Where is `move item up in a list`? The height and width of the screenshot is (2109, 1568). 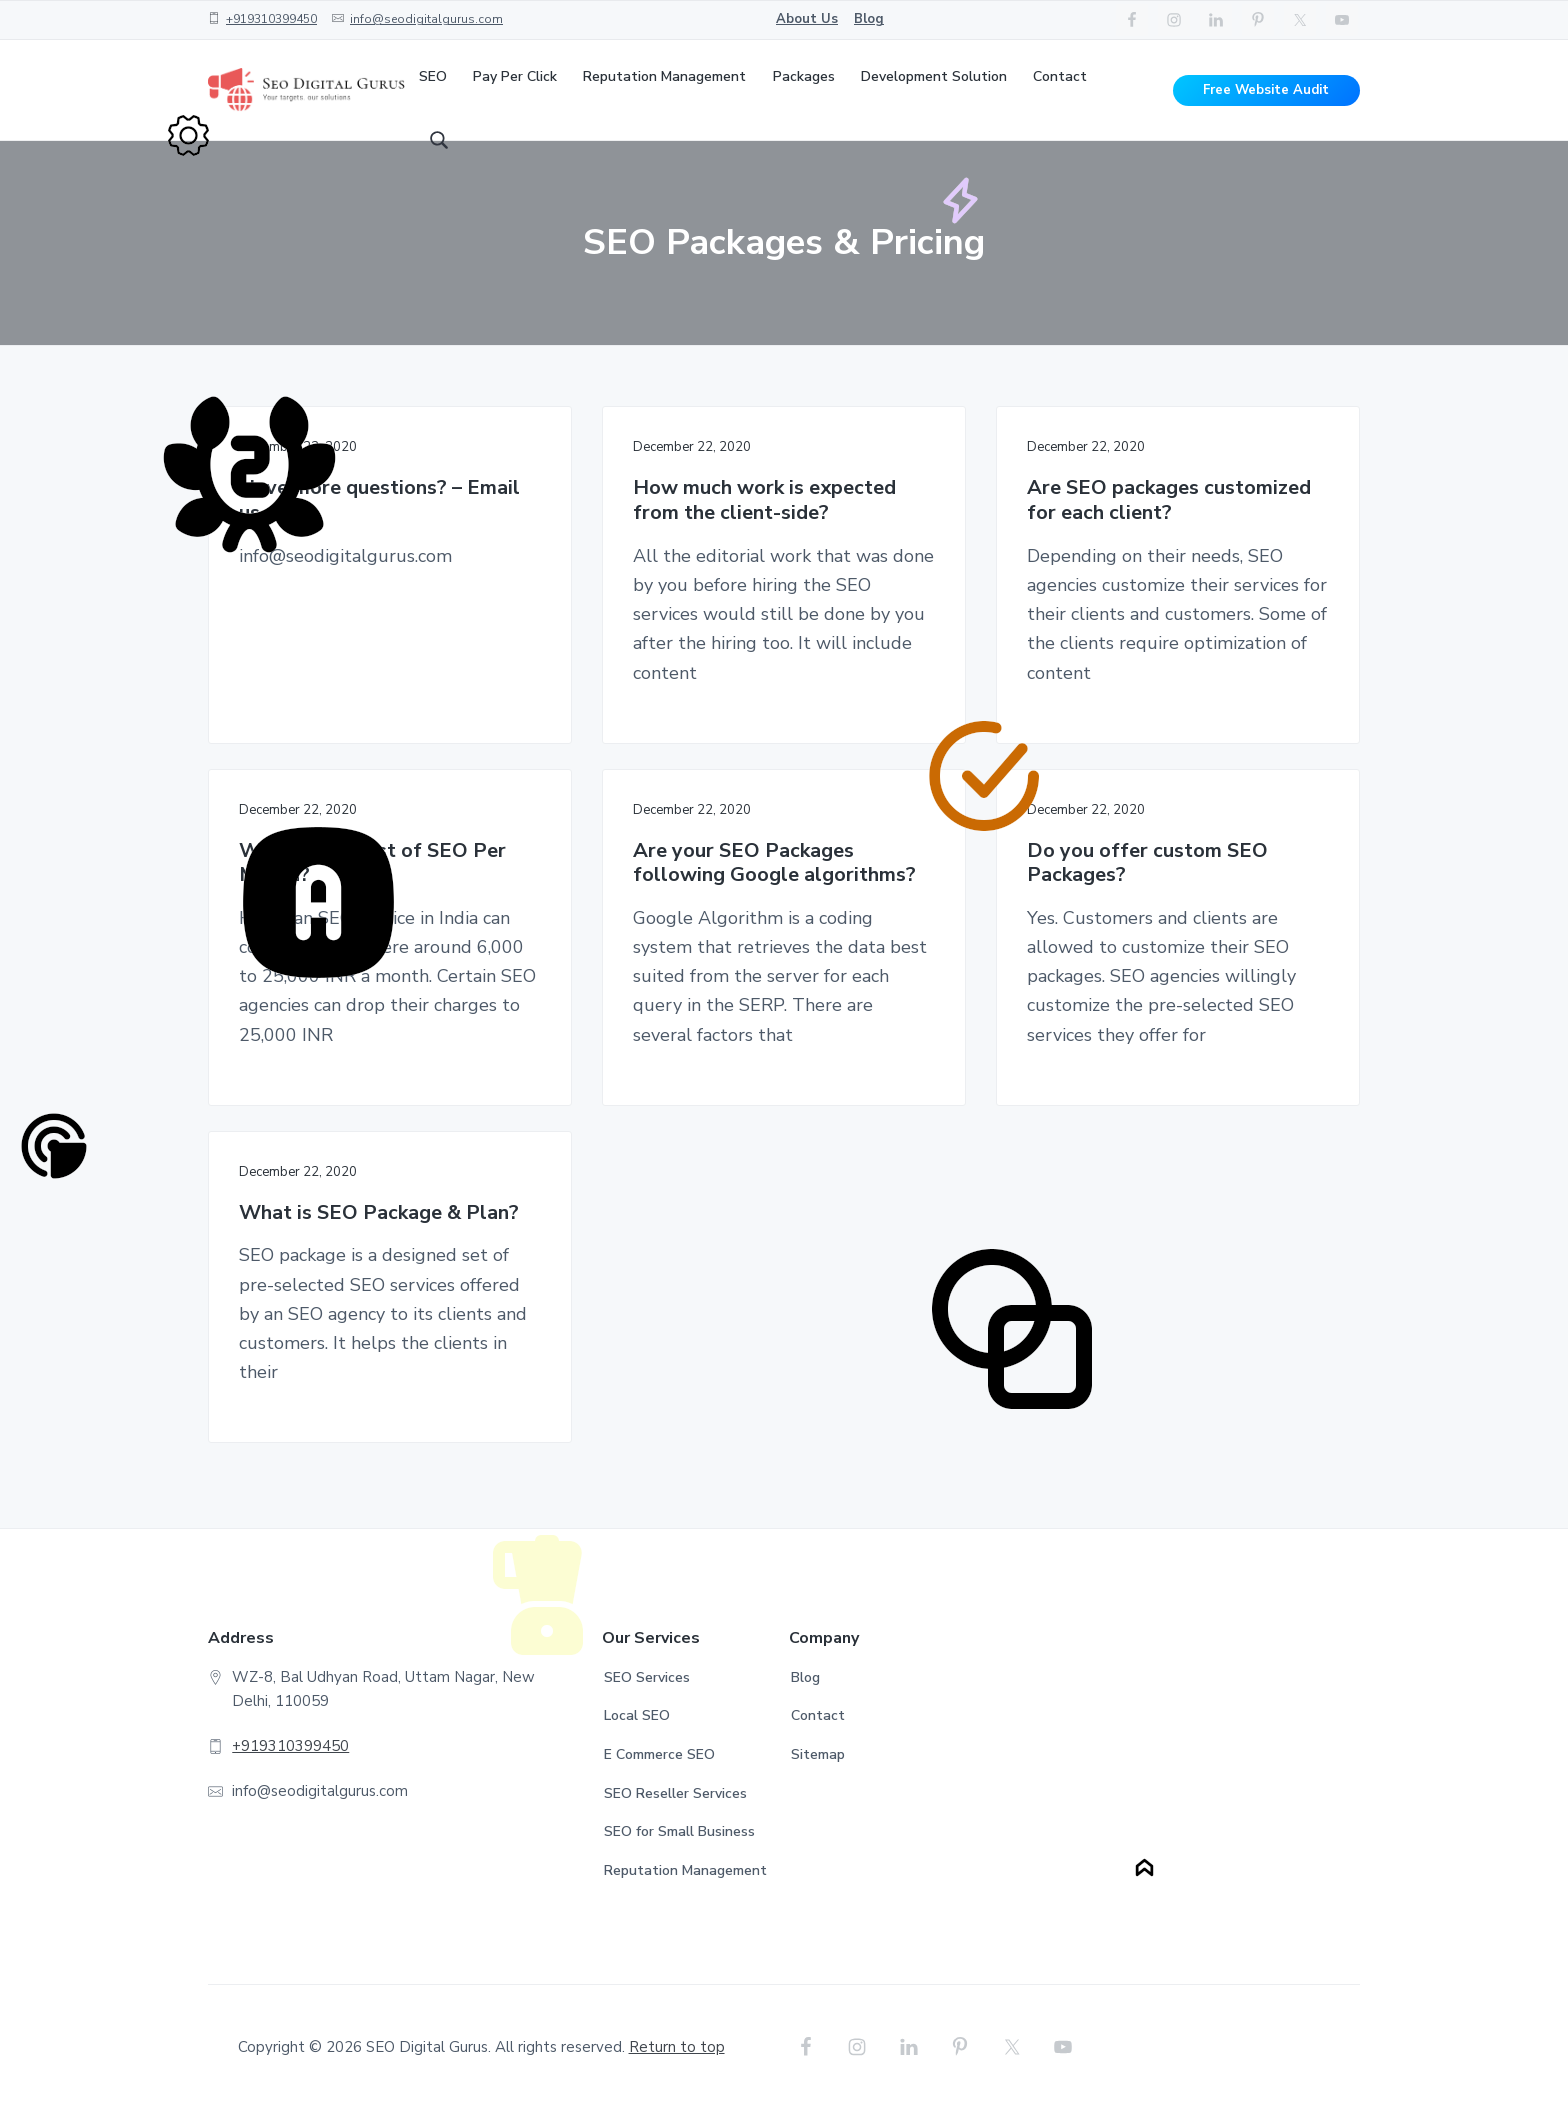
move item up in a list is located at coordinates (1144, 1867).